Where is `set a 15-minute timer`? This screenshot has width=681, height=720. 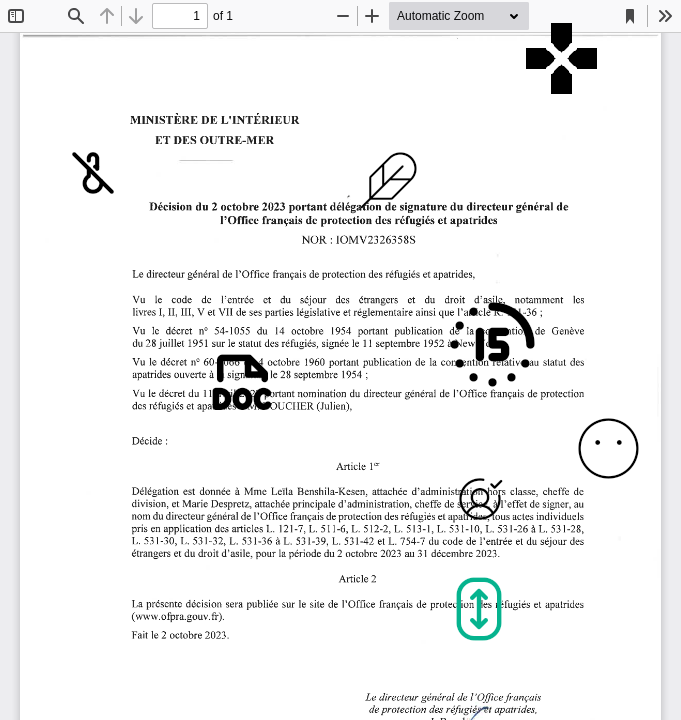
set a 15-minute timer is located at coordinates (492, 344).